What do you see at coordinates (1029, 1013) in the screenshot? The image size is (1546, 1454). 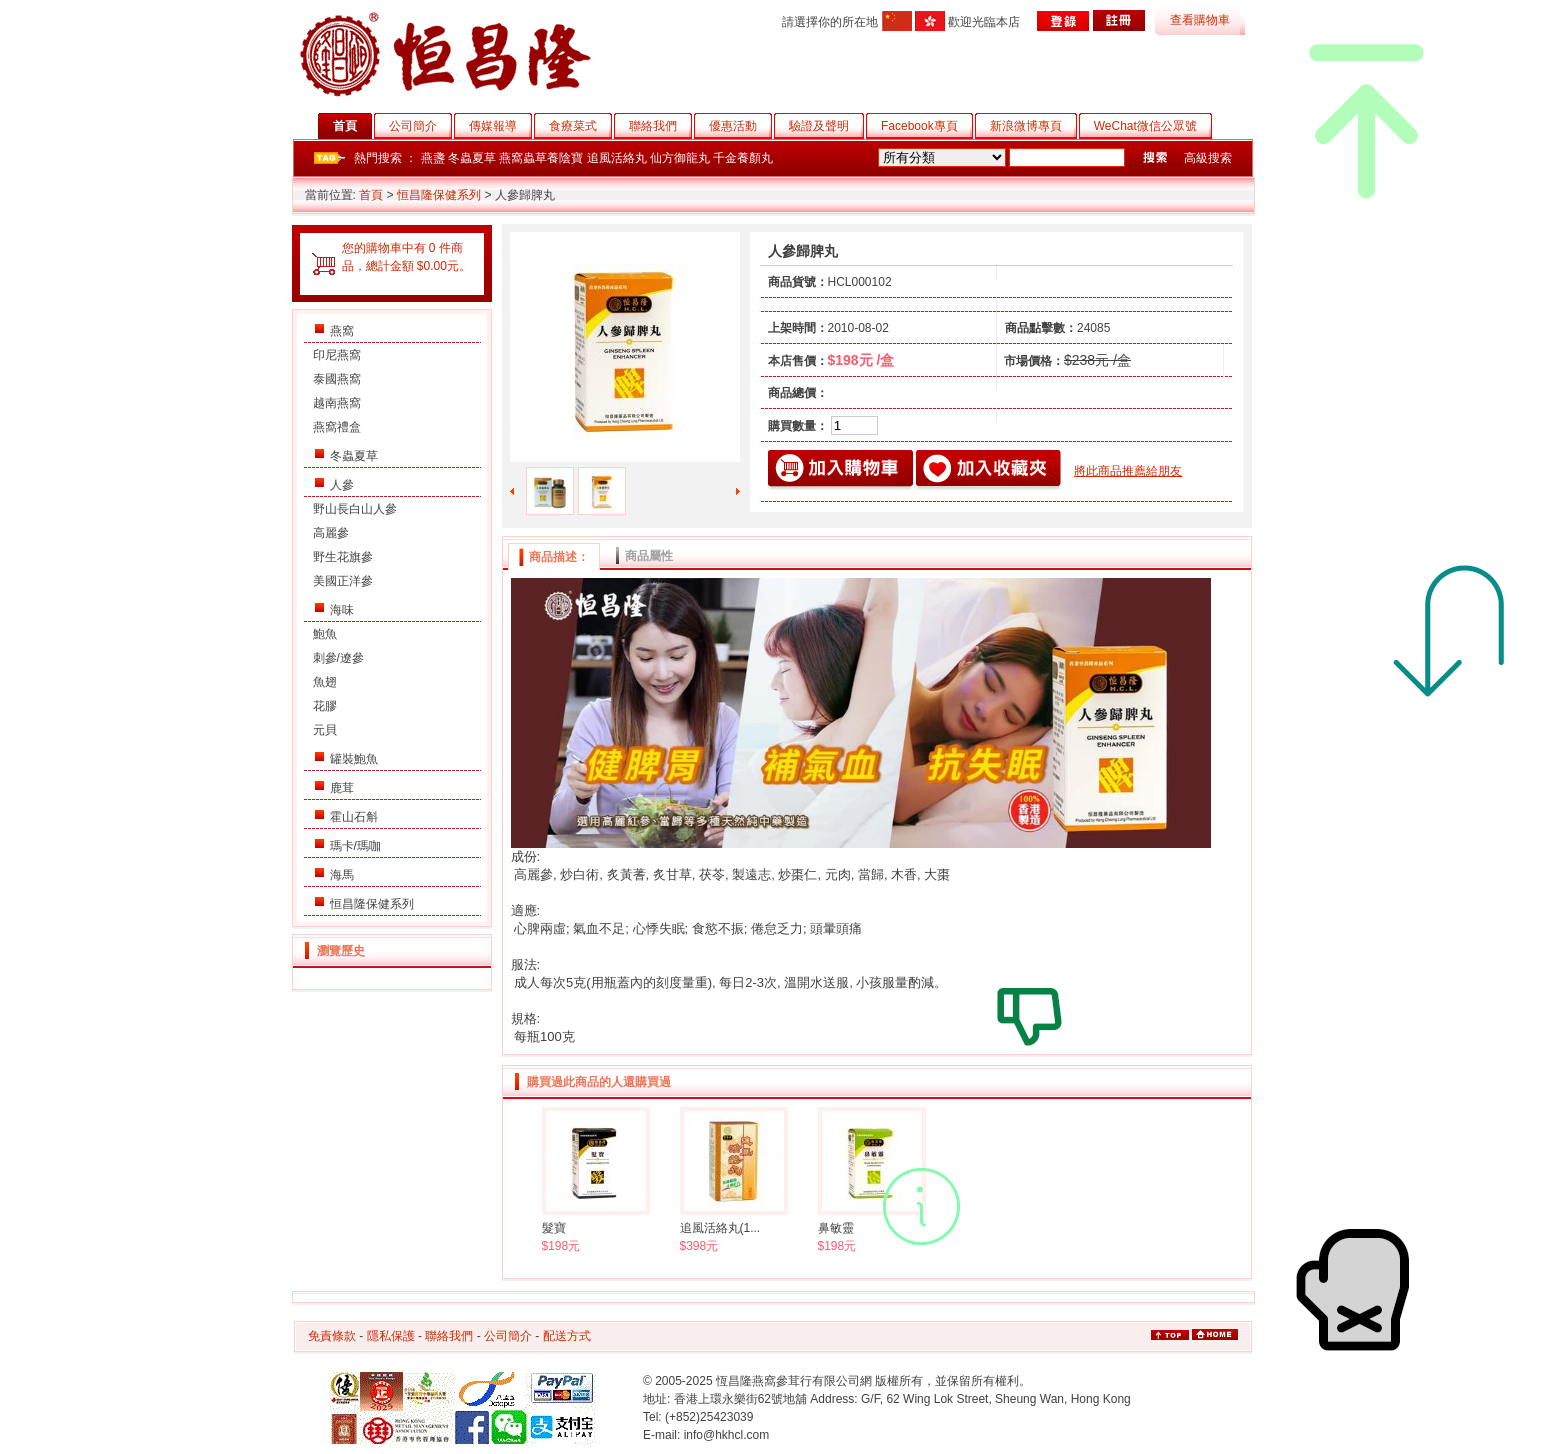 I see `dislike or downvote content` at bounding box center [1029, 1013].